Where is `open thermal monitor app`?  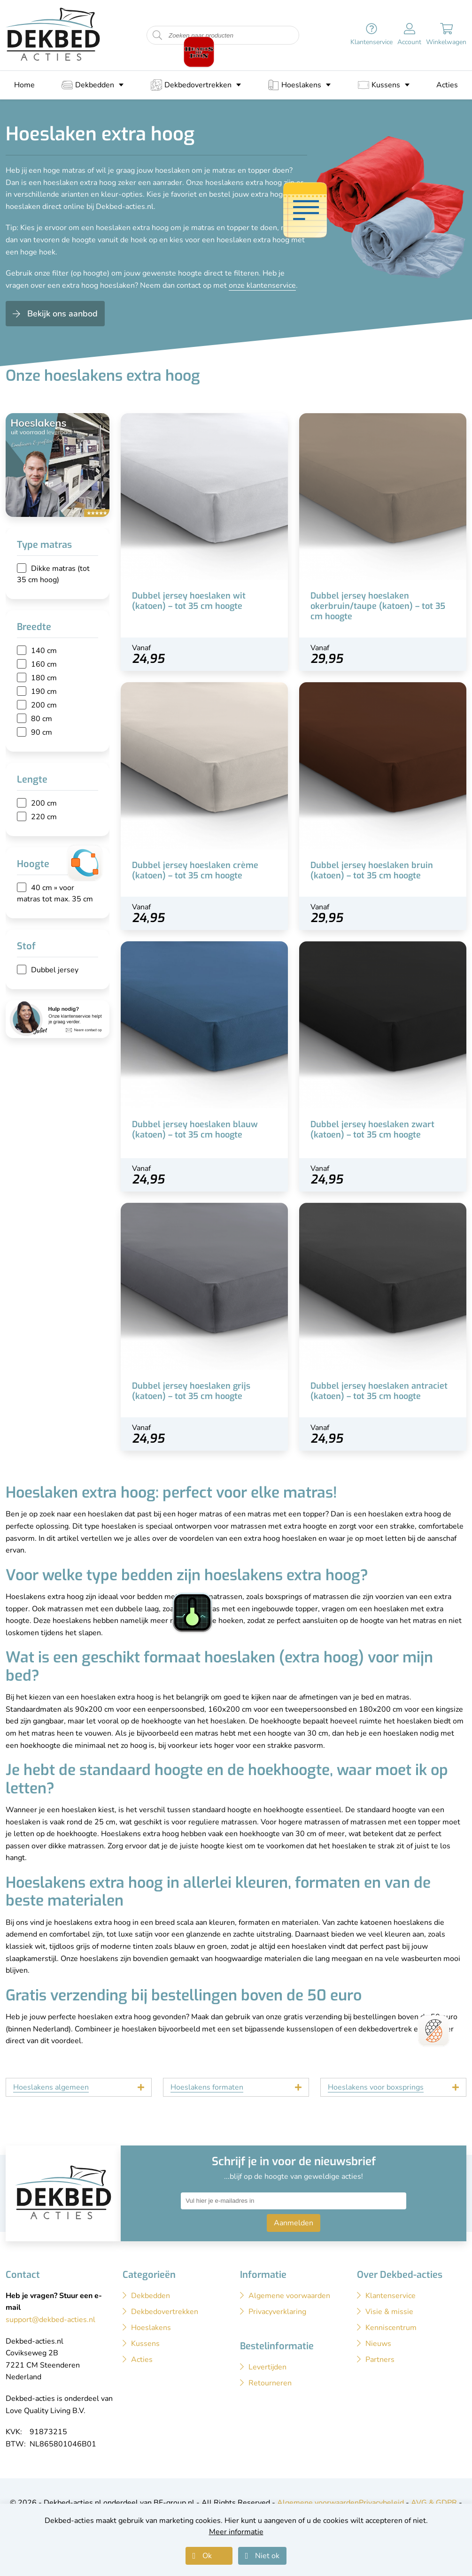 open thermal monitor app is located at coordinates (192, 1612).